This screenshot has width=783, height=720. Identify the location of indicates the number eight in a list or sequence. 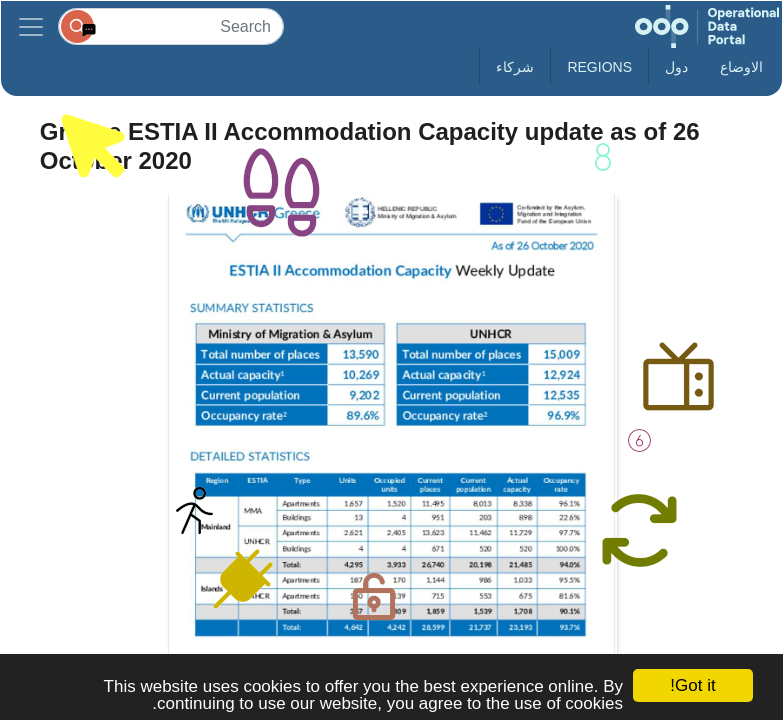
(603, 157).